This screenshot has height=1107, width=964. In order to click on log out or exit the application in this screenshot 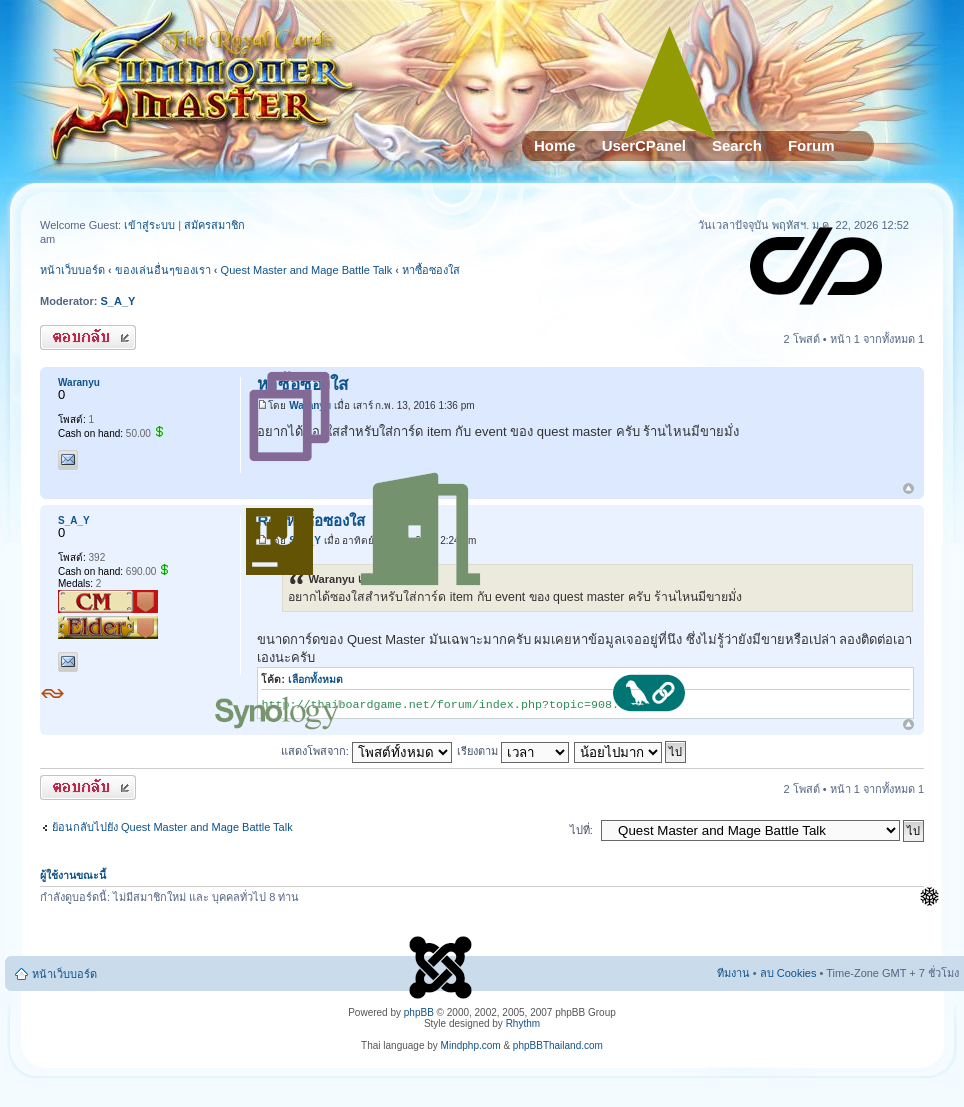, I will do `click(420, 531)`.